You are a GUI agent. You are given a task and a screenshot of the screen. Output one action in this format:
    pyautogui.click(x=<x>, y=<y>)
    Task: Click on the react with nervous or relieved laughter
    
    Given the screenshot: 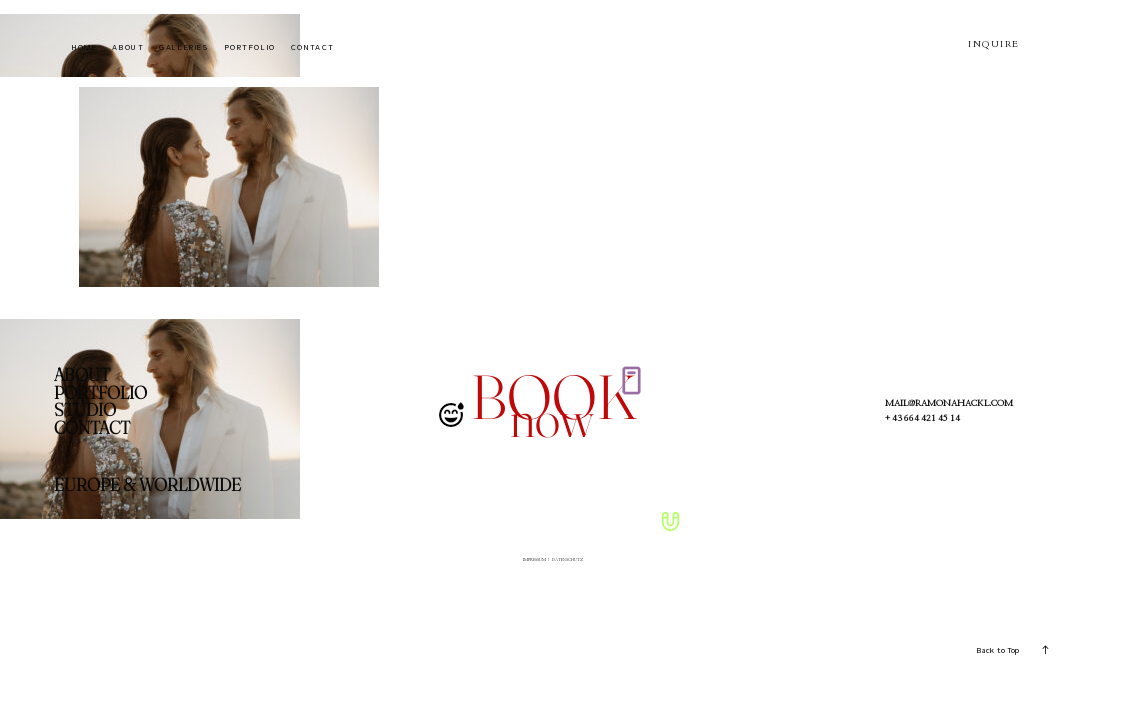 What is the action you would take?
    pyautogui.click(x=451, y=415)
    